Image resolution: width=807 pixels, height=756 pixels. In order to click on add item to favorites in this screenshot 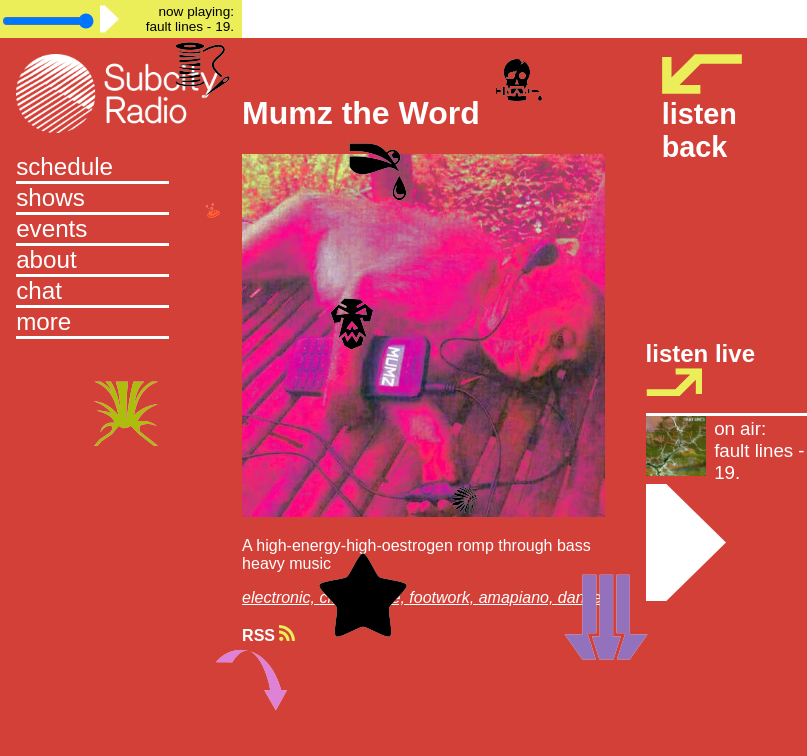, I will do `click(363, 595)`.